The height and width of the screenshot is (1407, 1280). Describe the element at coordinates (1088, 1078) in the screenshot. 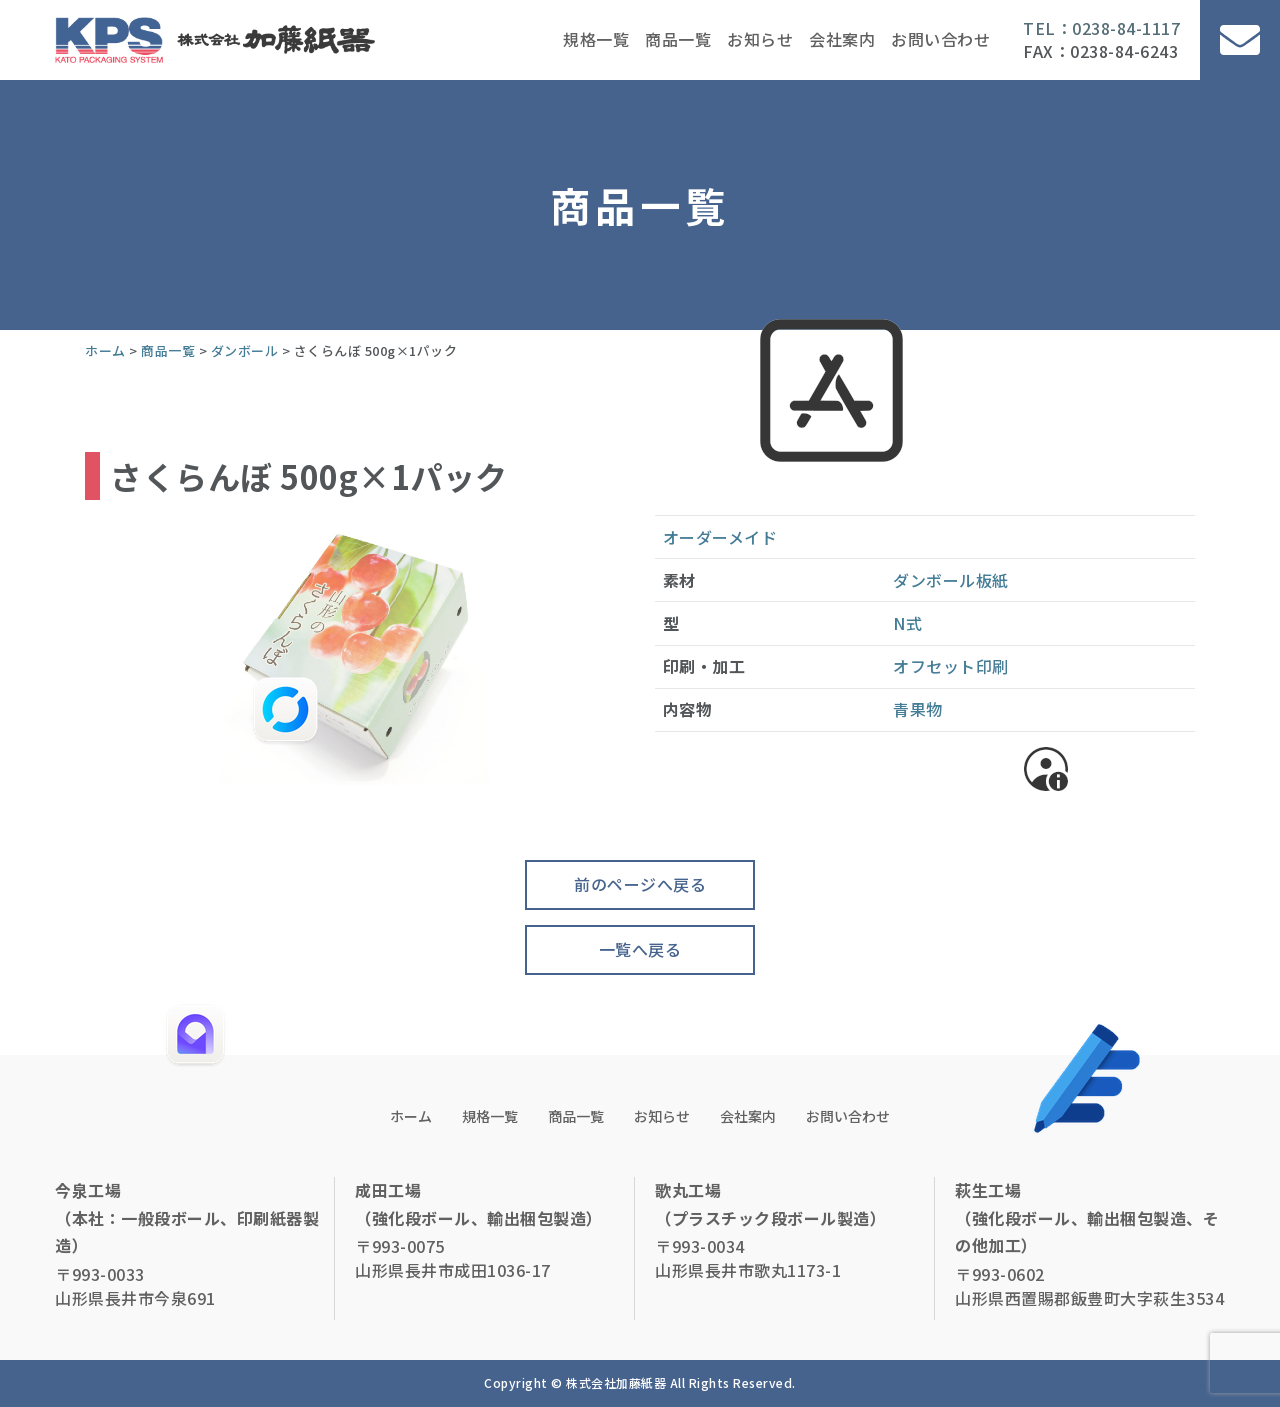

I see `open the text editor application` at that location.